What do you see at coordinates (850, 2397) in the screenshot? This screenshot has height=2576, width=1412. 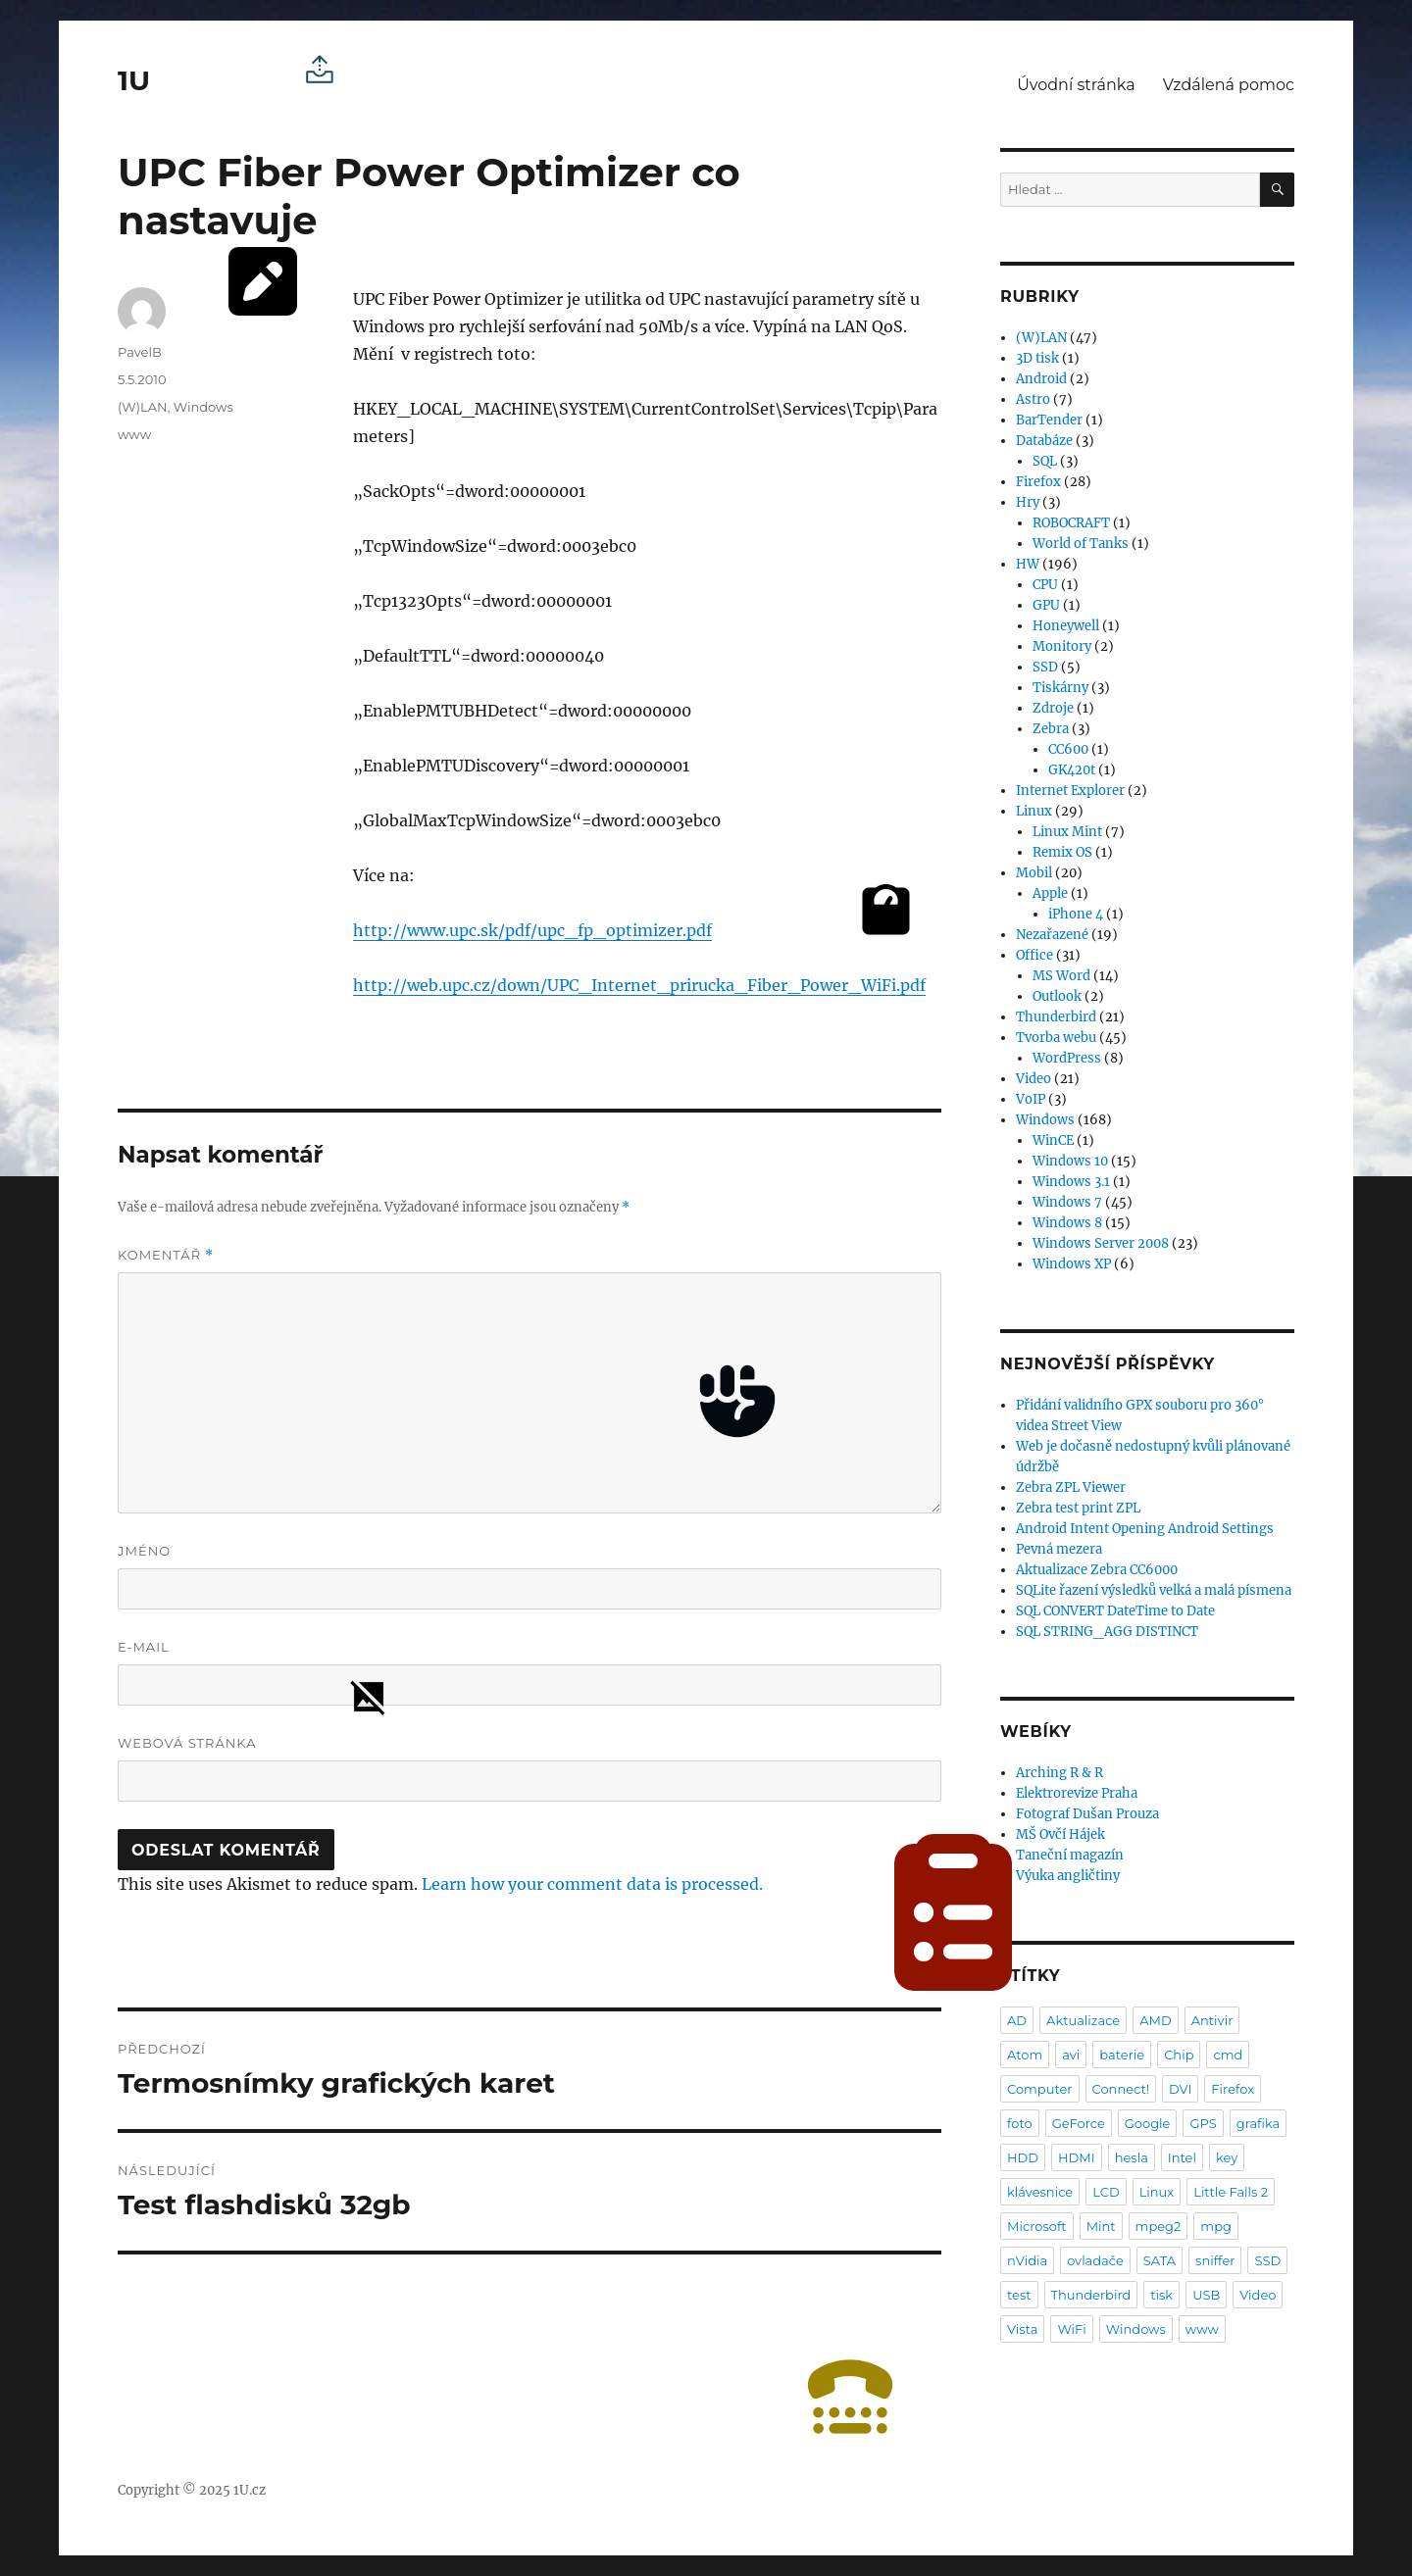 I see `access TTY or text telephone services` at bounding box center [850, 2397].